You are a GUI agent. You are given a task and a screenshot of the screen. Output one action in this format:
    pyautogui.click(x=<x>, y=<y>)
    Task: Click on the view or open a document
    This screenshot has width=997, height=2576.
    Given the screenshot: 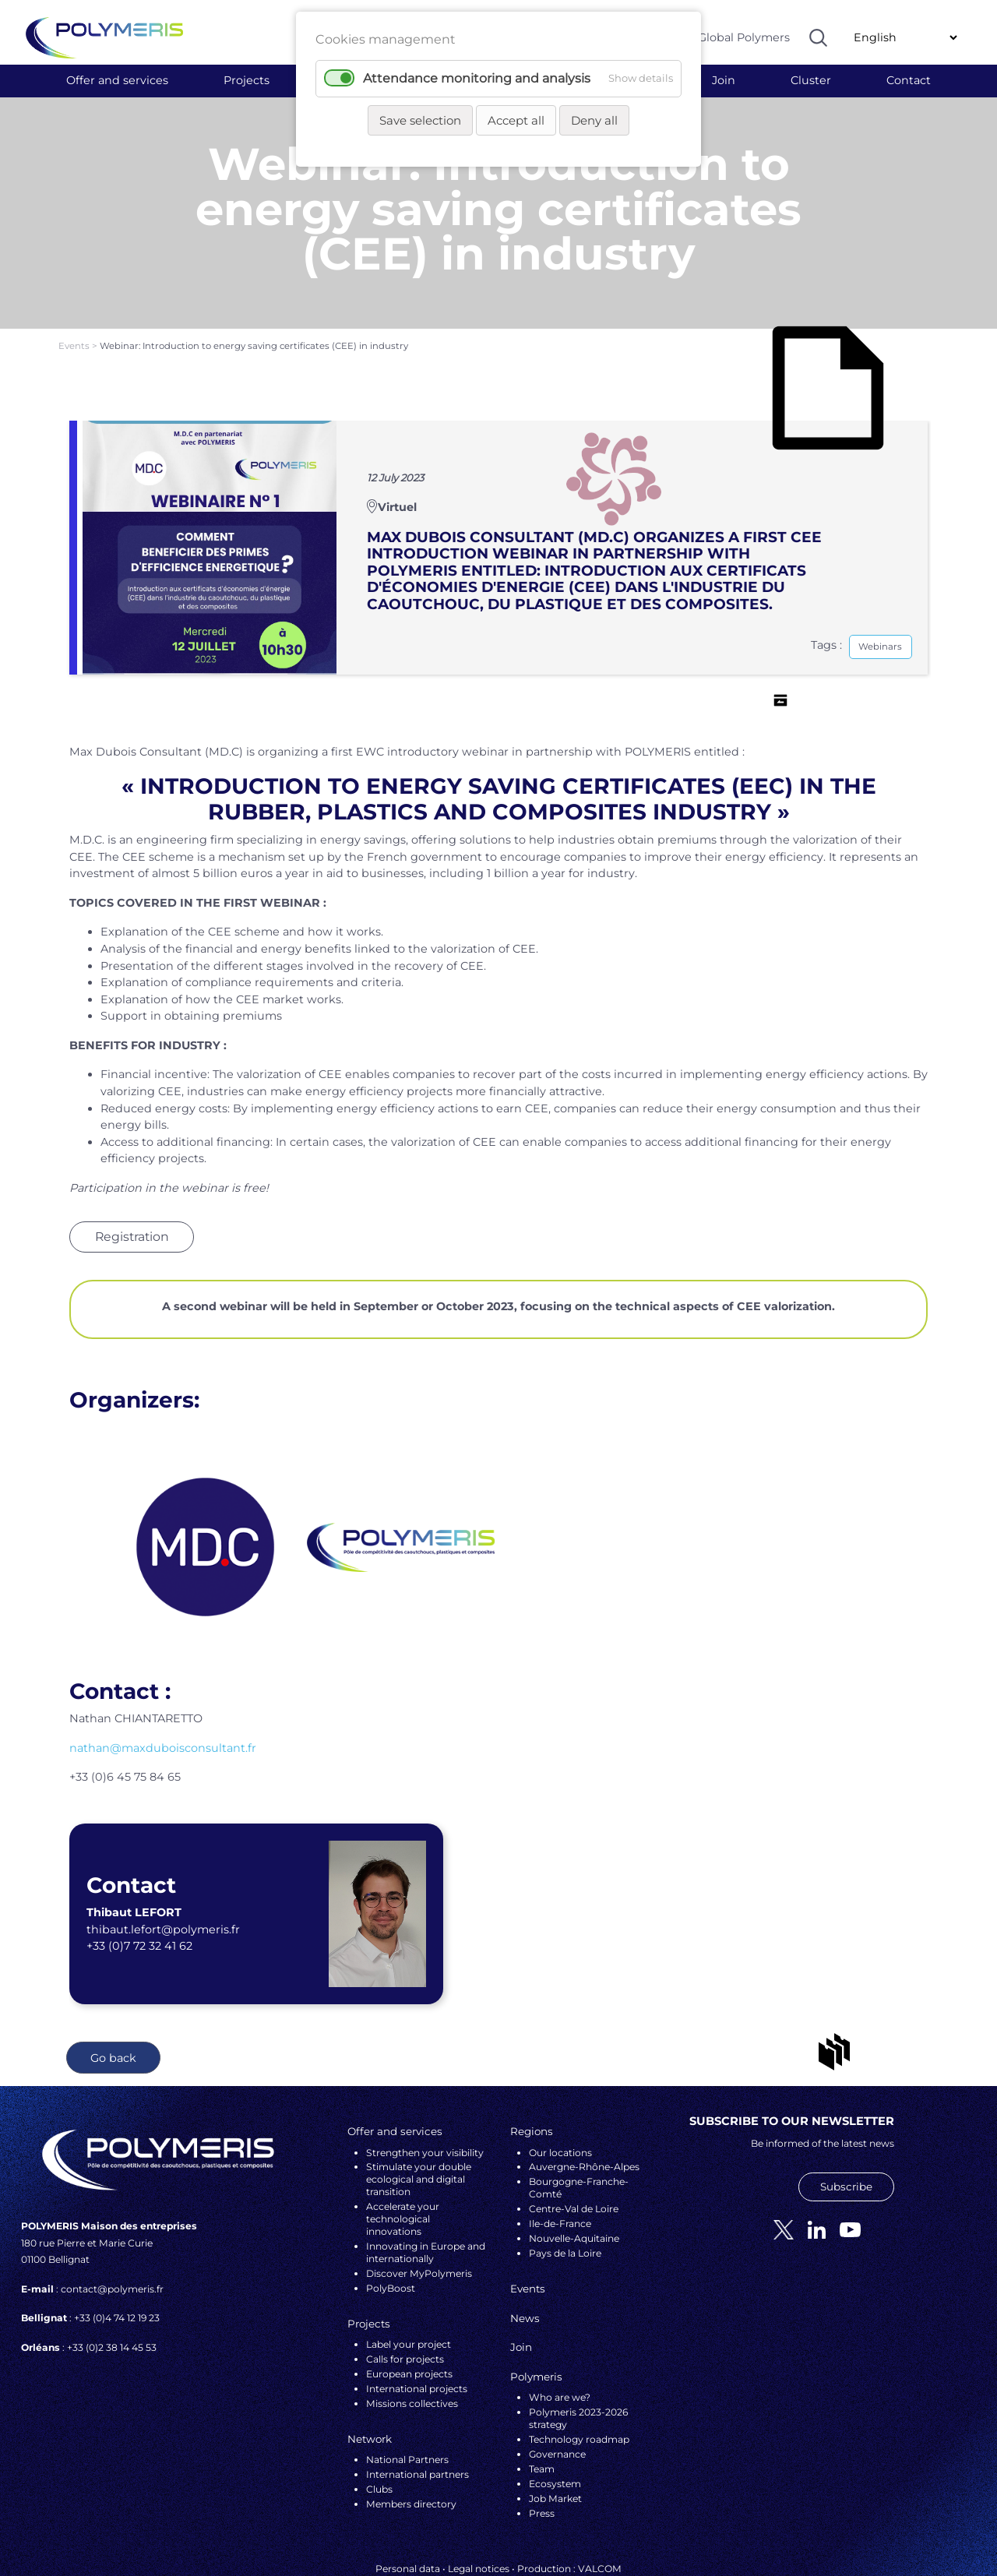 What is the action you would take?
    pyautogui.click(x=828, y=388)
    